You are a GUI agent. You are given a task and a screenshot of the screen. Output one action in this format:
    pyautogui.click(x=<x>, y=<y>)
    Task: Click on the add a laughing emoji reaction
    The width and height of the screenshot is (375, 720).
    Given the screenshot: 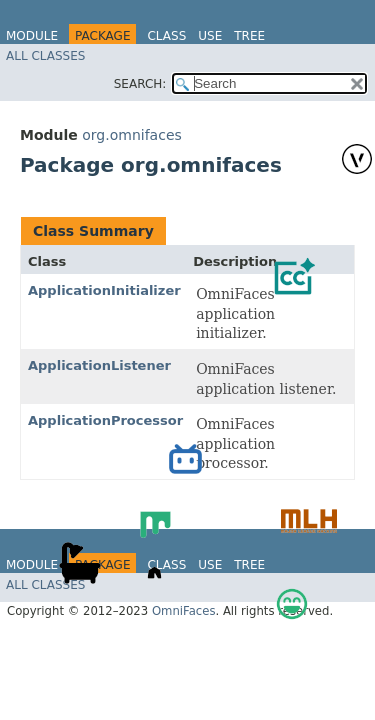 What is the action you would take?
    pyautogui.click(x=292, y=604)
    